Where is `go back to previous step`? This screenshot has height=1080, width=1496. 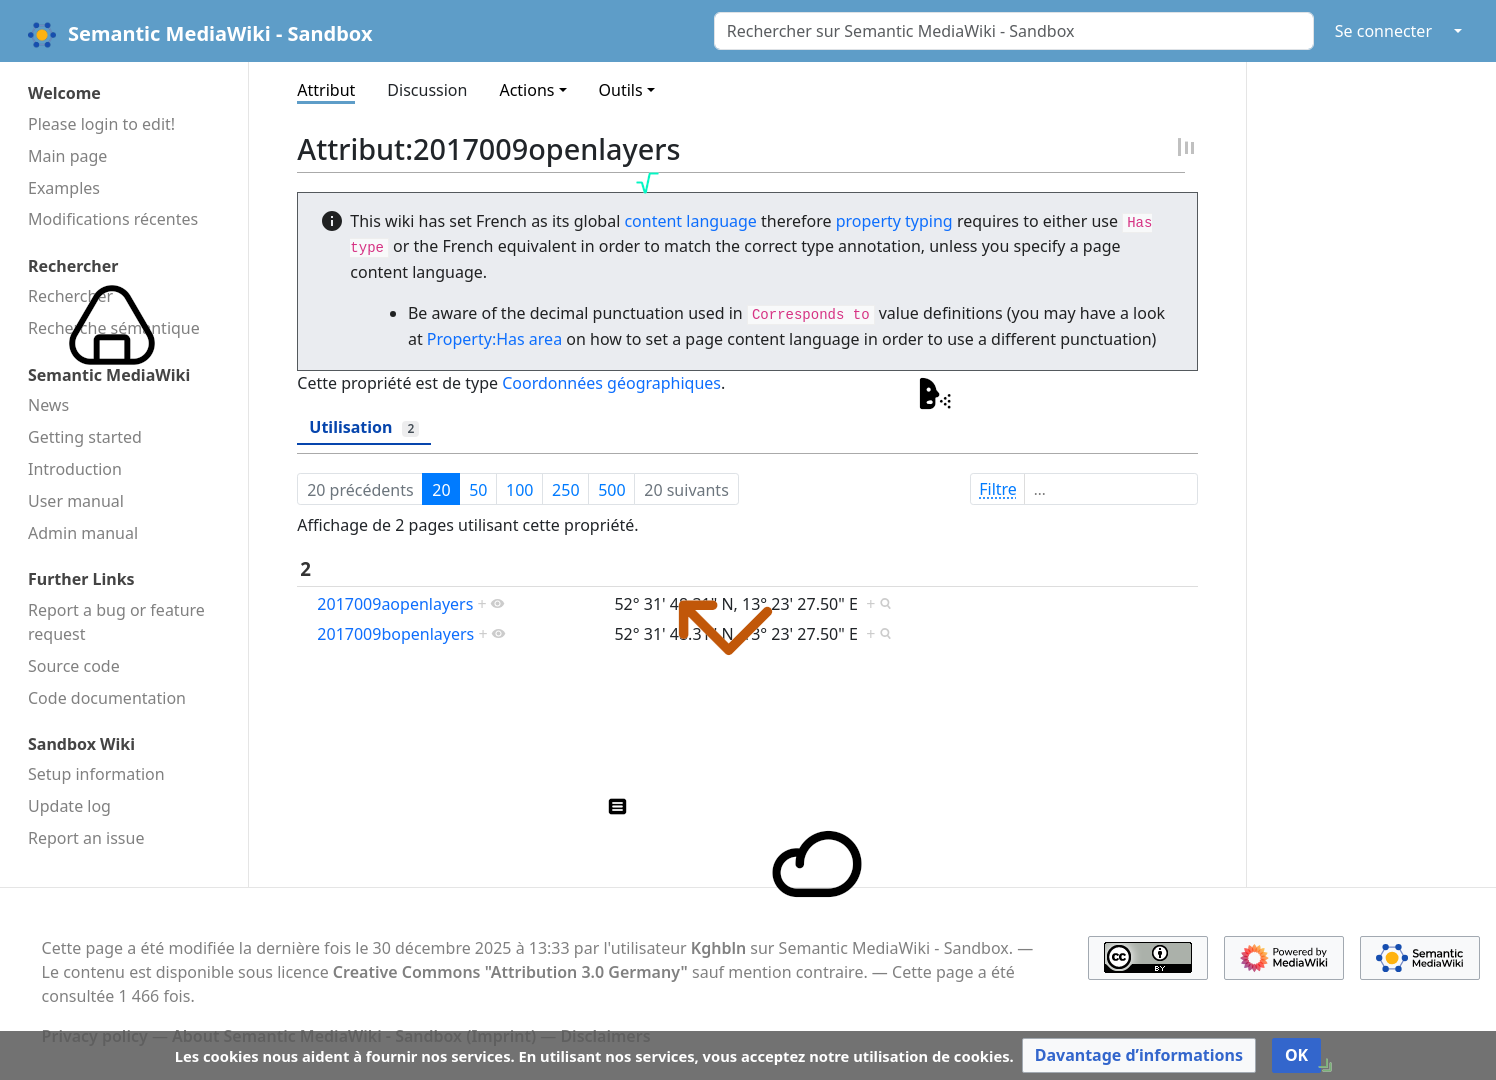
go back to previous step is located at coordinates (725, 624).